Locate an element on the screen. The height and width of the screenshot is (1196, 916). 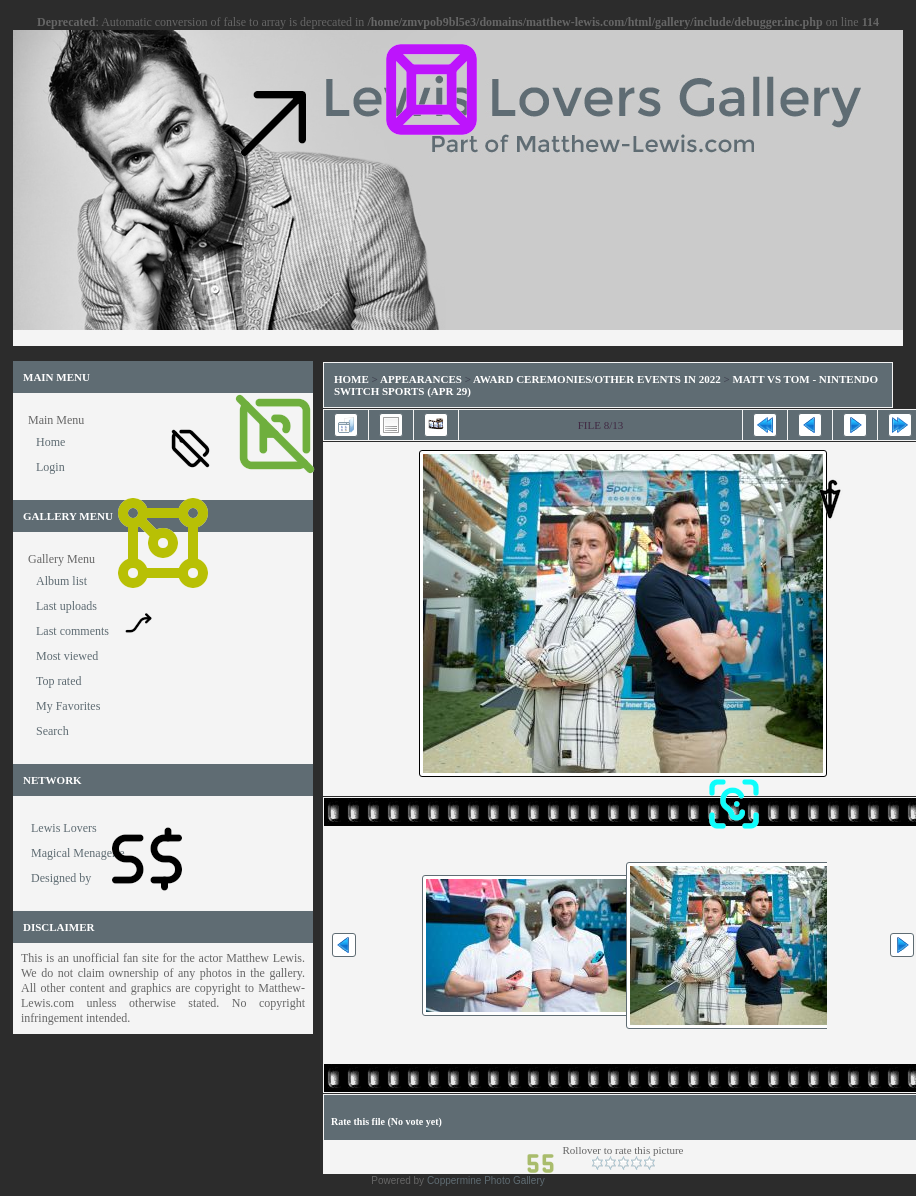
no parking available is located at coordinates (275, 434).